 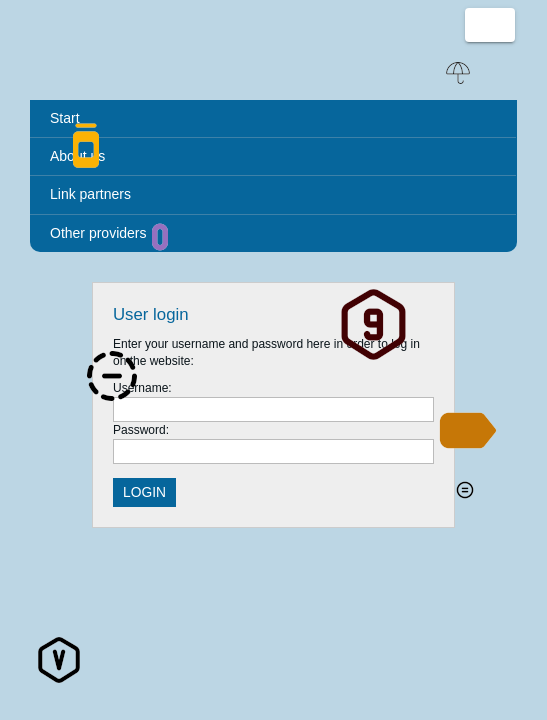 I want to click on indicates step 9 in a multi-step process, so click(x=373, y=324).